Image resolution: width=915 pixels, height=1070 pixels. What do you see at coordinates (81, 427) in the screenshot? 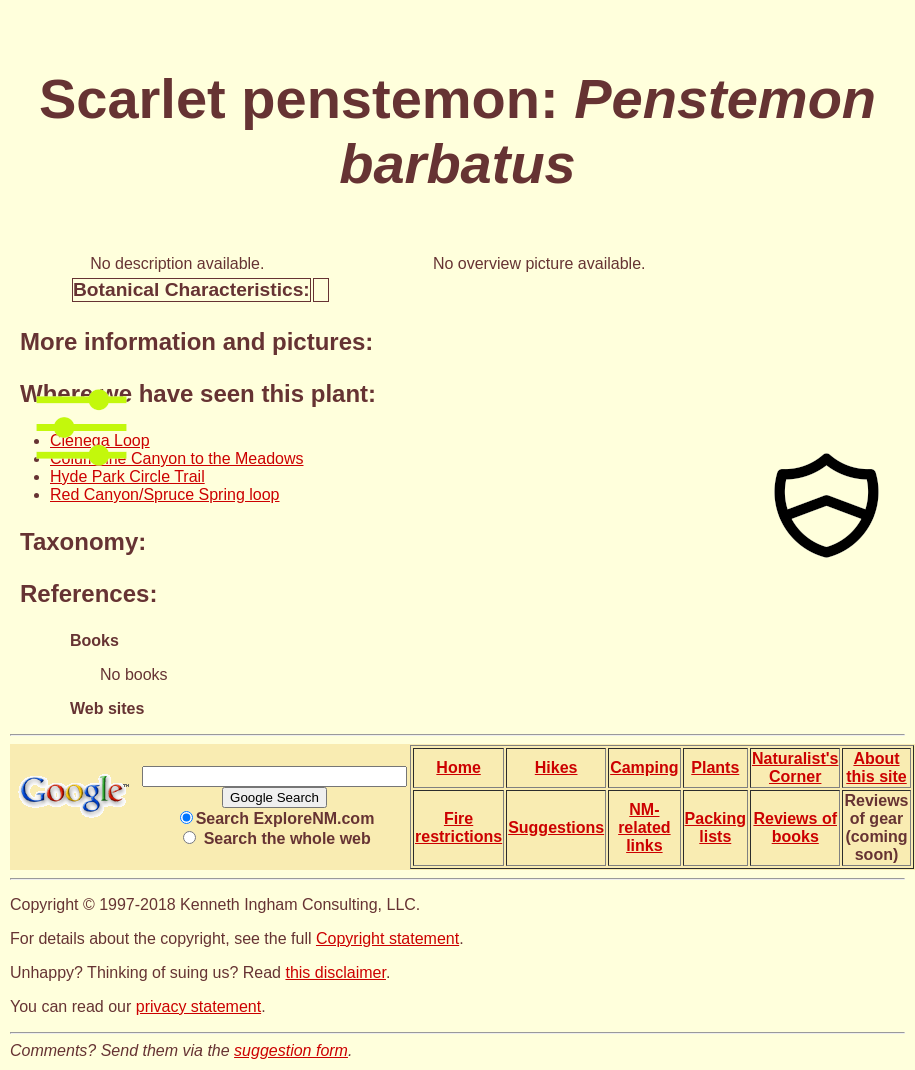
I see `adjust settings or preferences` at bounding box center [81, 427].